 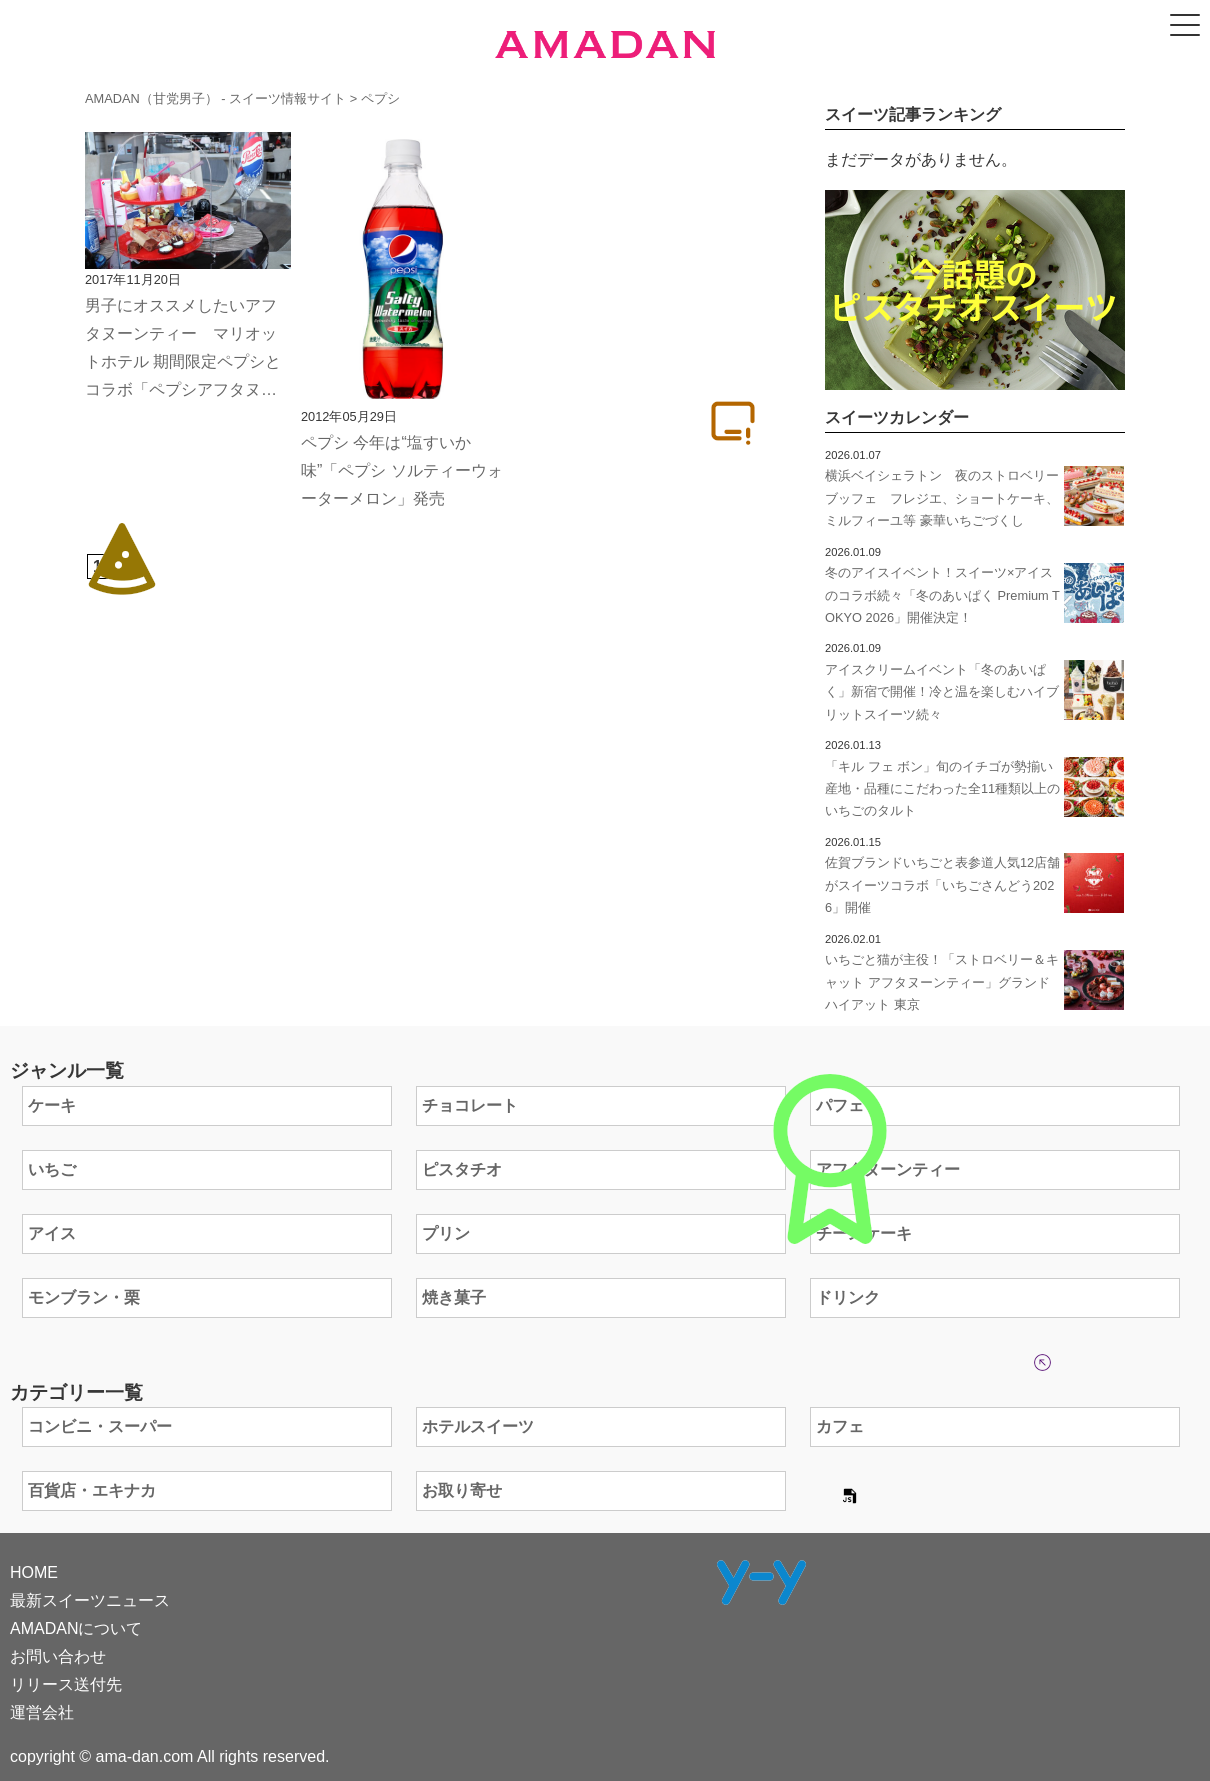 I want to click on view achievements or awards, so click(x=830, y=1159).